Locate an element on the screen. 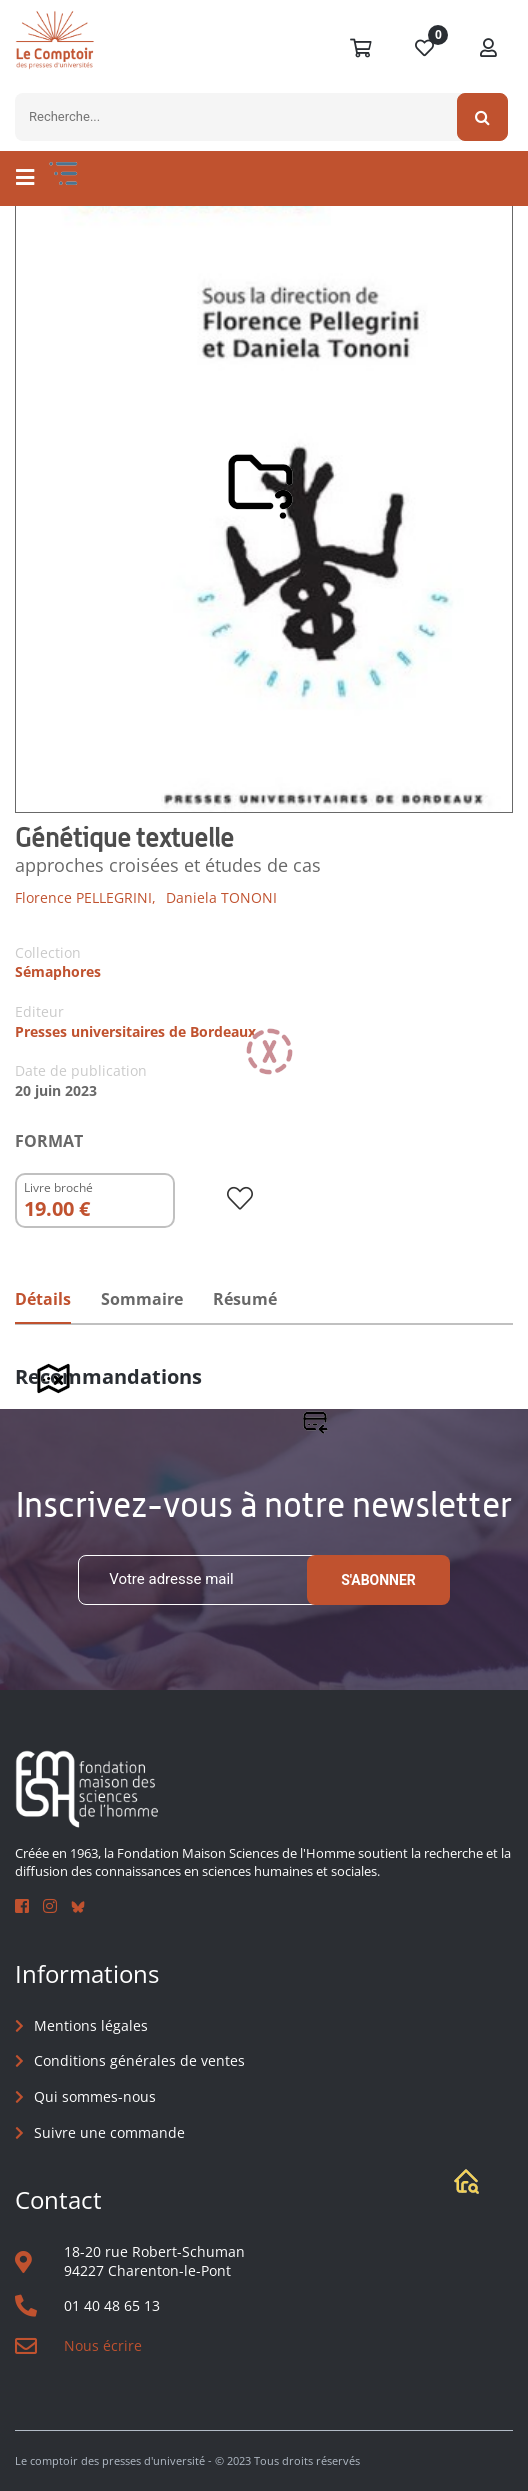  view hierarchical list or tree structure is located at coordinates (62, 173).